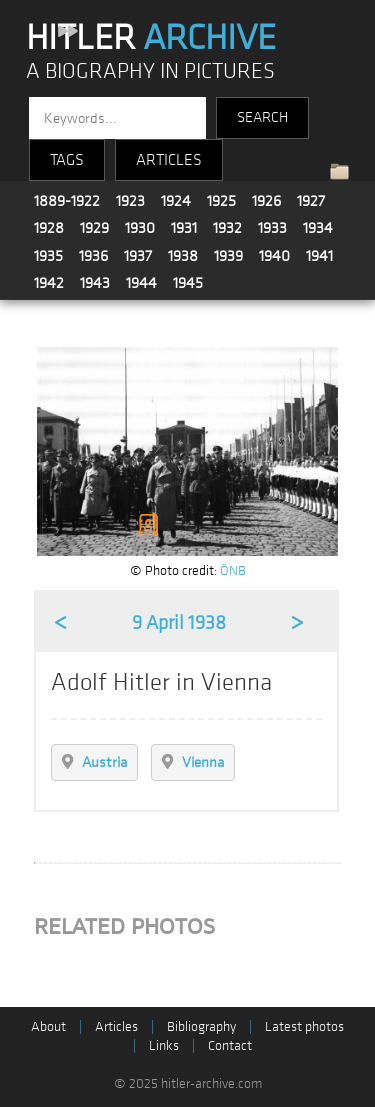  Describe the element at coordinates (68, 31) in the screenshot. I see `skip forward in media playback` at that location.